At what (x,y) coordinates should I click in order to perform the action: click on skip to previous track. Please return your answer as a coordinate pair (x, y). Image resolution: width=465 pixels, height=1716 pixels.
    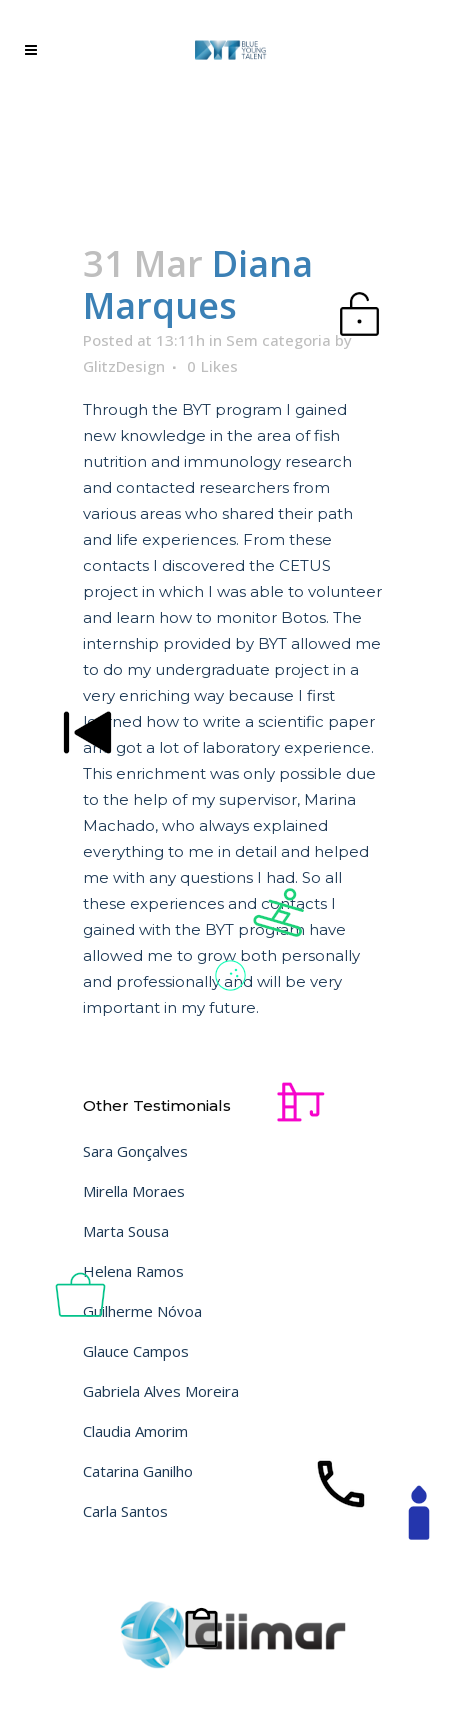
    Looking at the image, I should click on (87, 732).